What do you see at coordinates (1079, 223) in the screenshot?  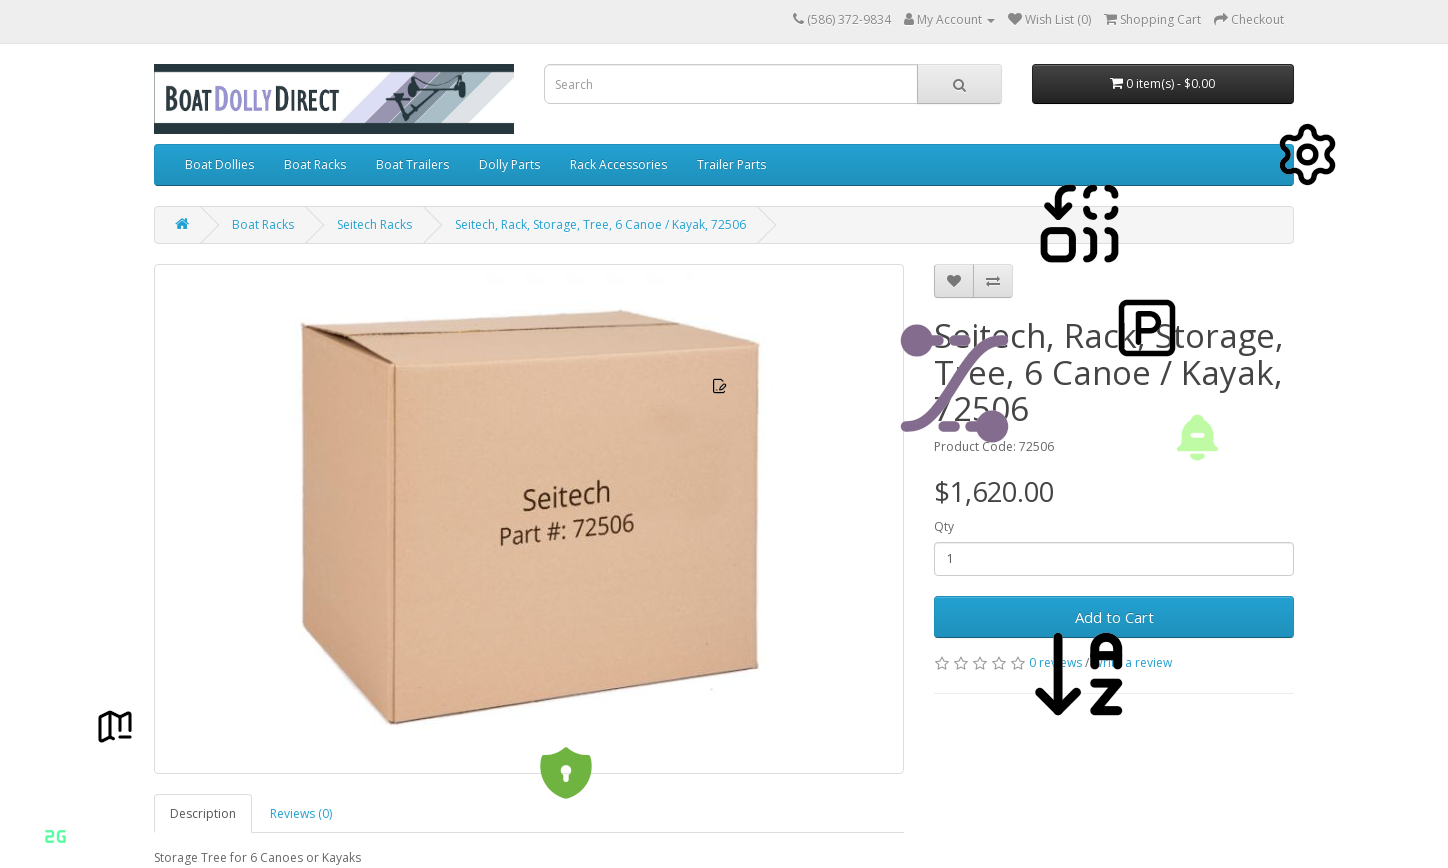 I see `replace all matching instances in a document` at bounding box center [1079, 223].